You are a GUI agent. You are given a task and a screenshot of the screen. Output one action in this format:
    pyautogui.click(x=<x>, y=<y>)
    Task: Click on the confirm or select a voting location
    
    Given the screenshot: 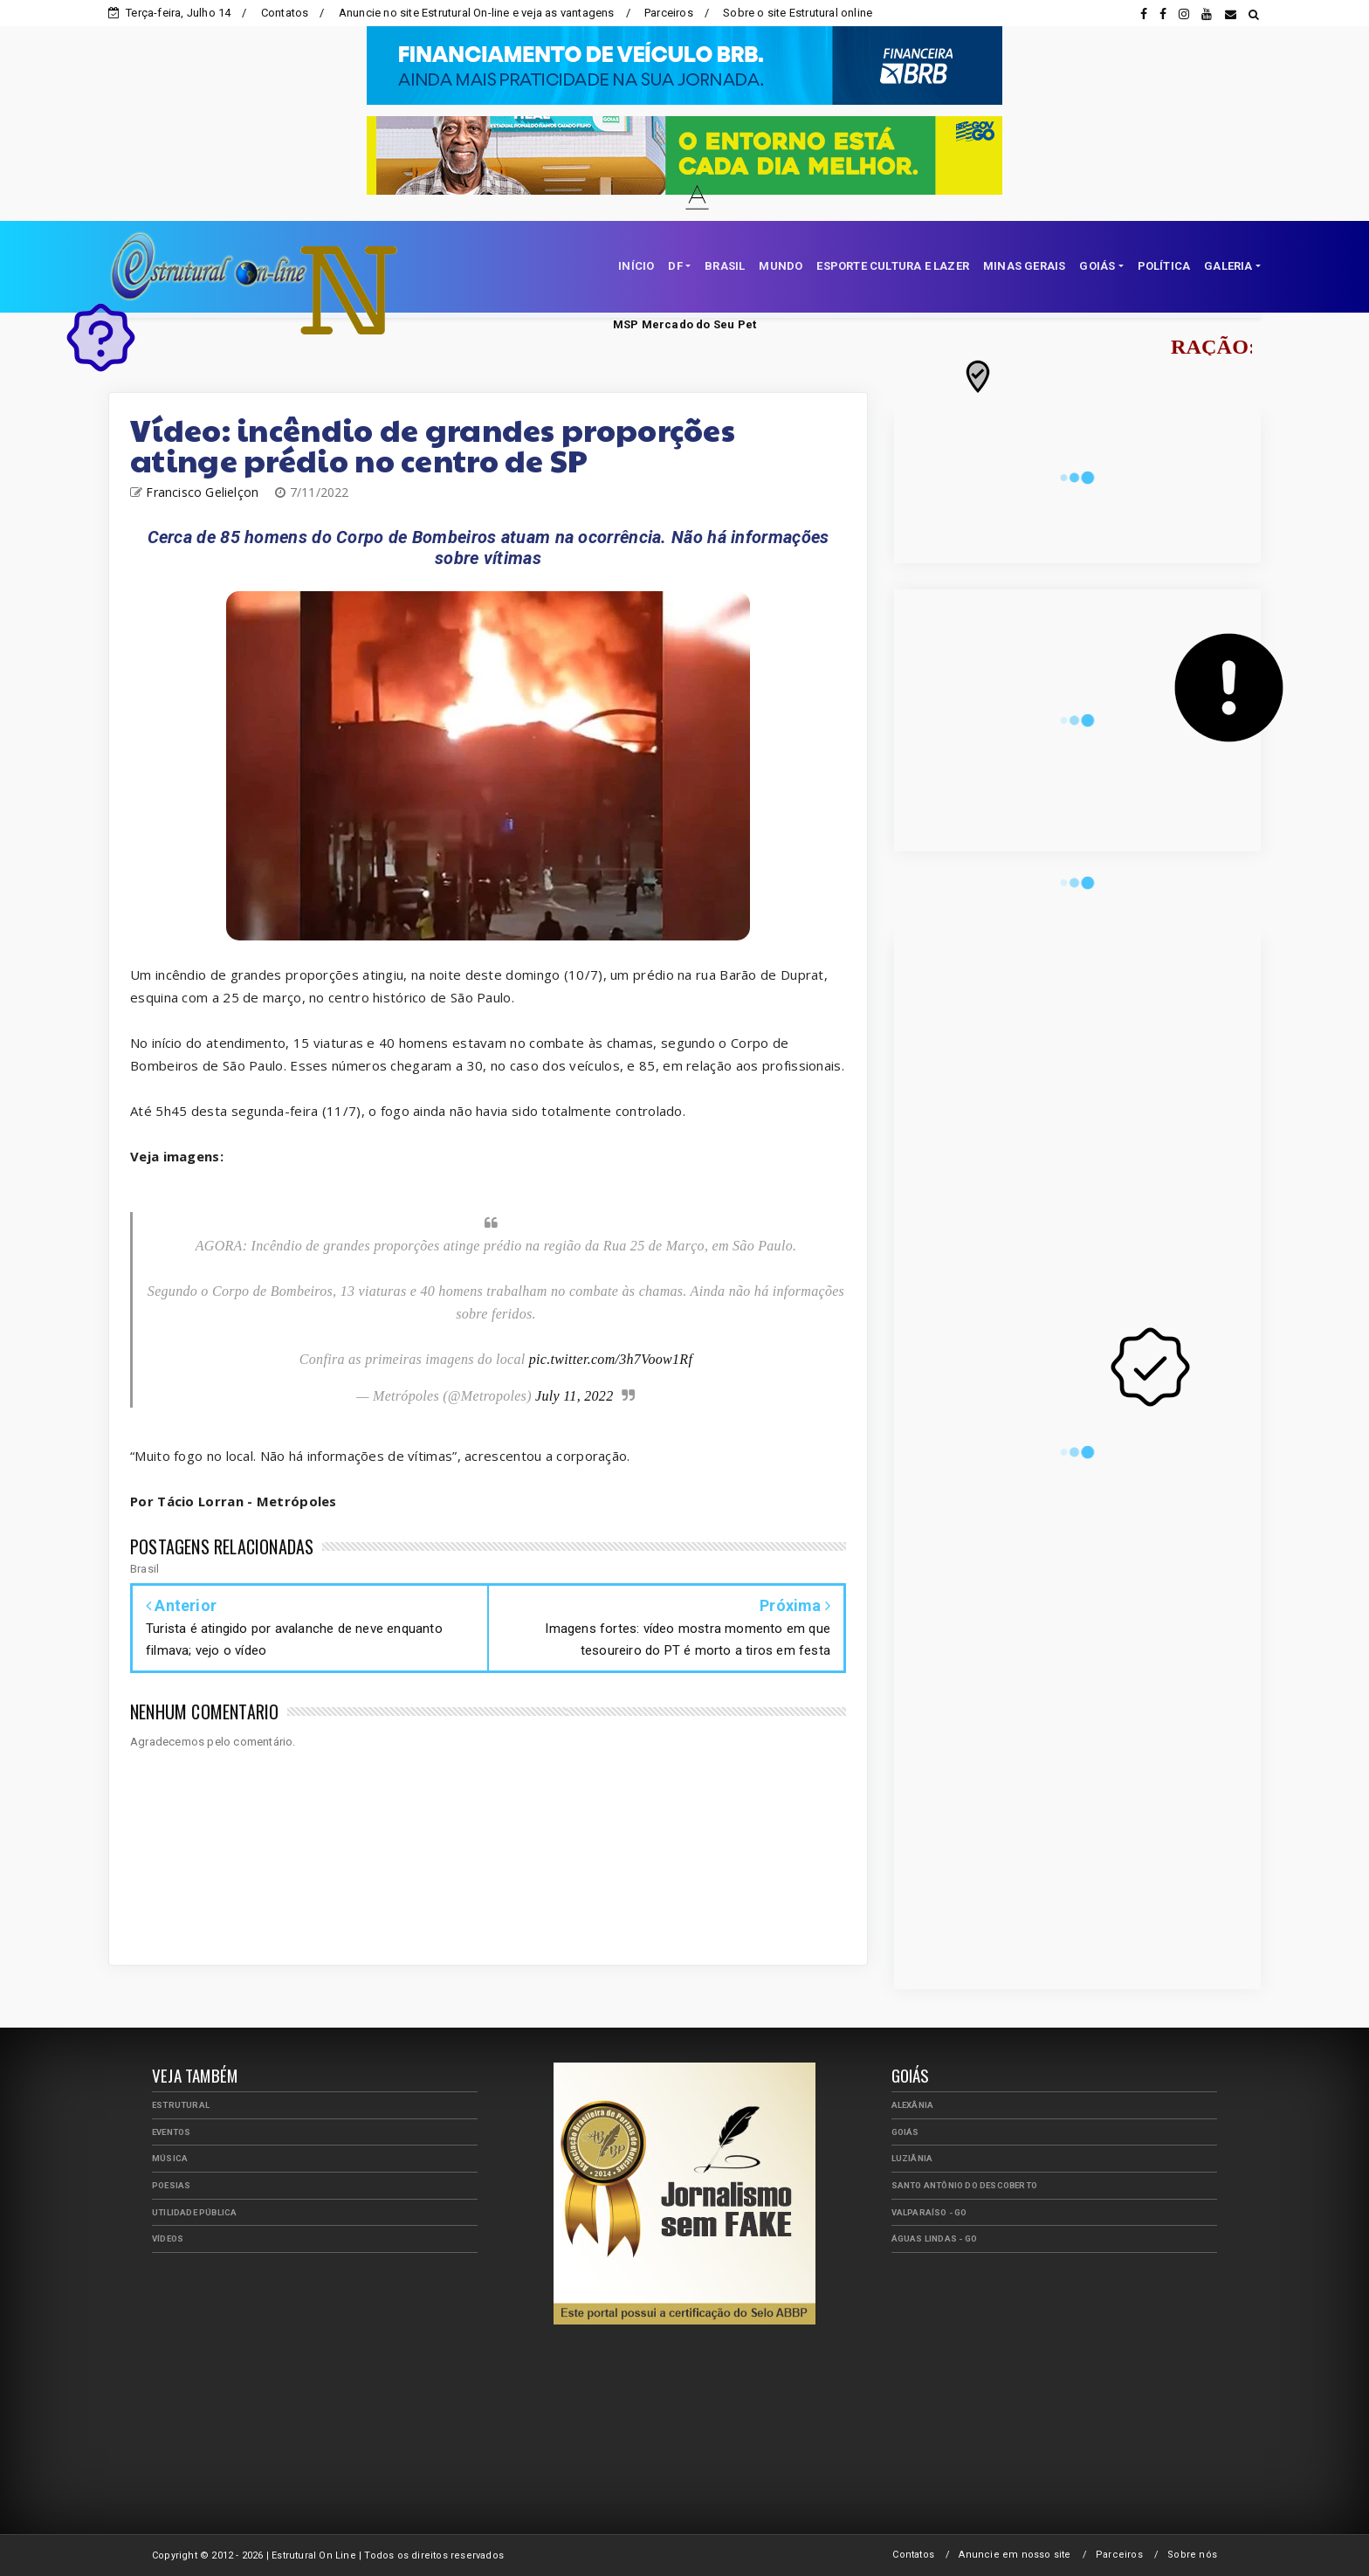 What is the action you would take?
    pyautogui.click(x=978, y=376)
    